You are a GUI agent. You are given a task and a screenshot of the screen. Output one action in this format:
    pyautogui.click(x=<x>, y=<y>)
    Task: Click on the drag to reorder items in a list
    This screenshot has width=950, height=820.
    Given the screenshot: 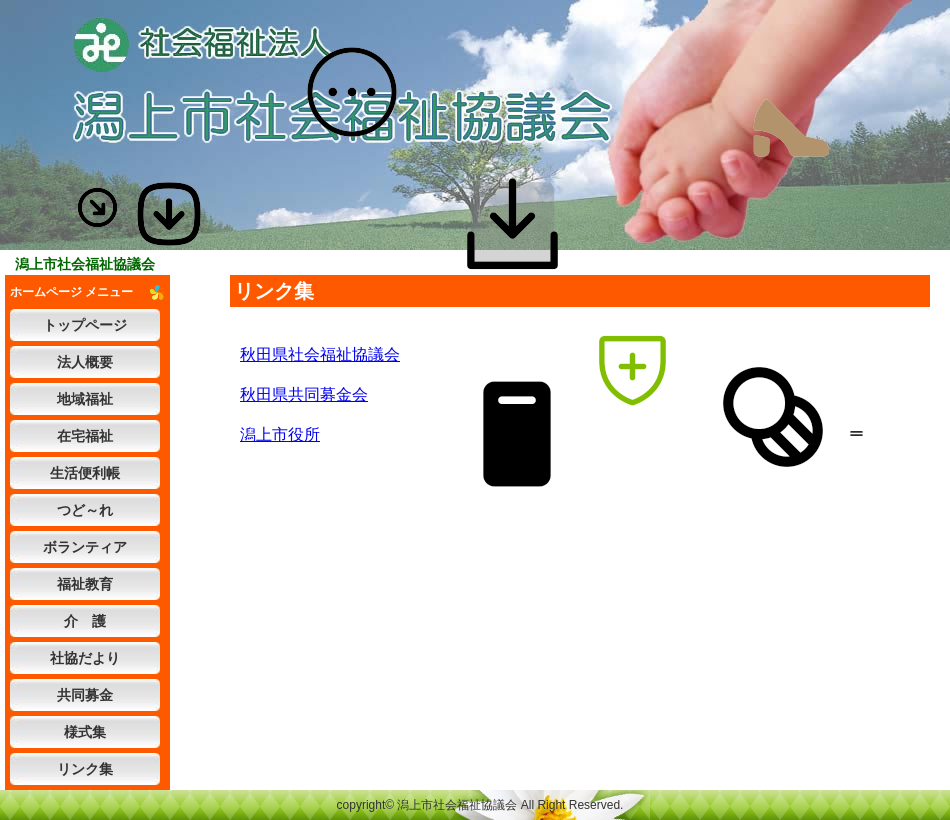 What is the action you would take?
    pyautogui.click(x=856, y=433)
    